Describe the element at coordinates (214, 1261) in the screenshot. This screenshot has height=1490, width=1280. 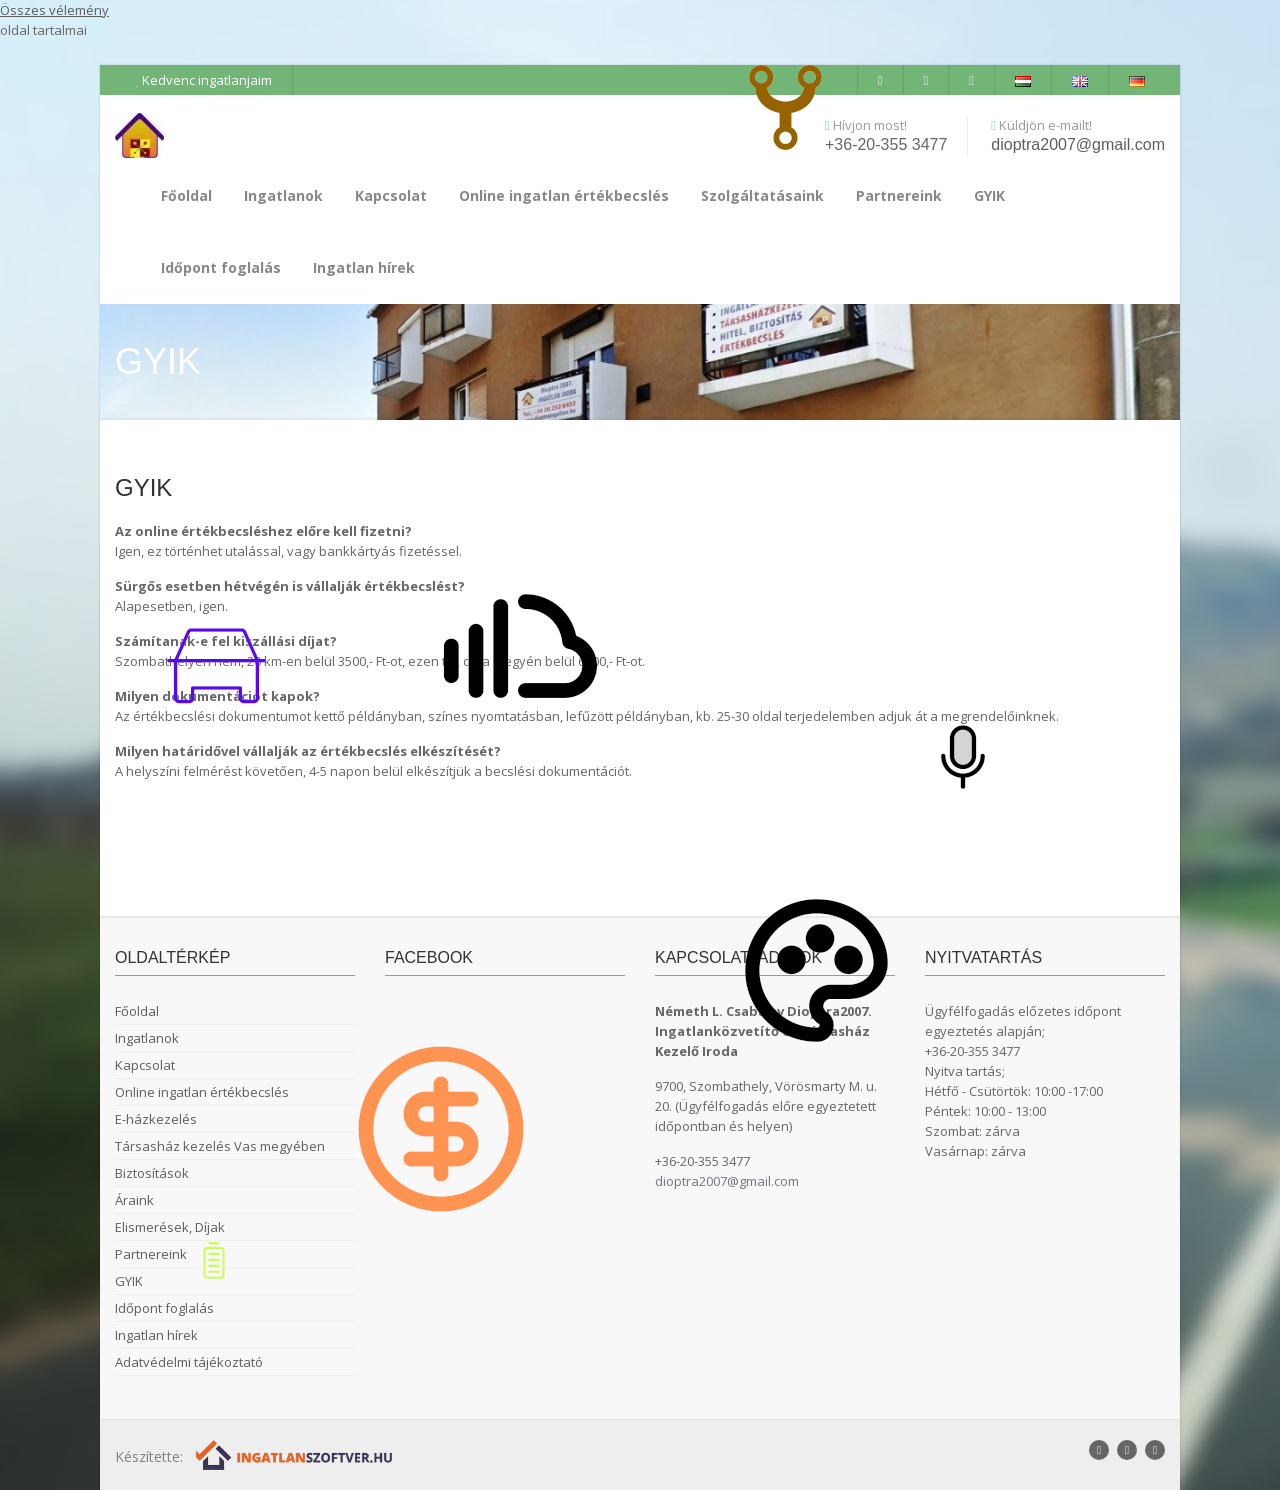
I see `battery fully charged` at that location.